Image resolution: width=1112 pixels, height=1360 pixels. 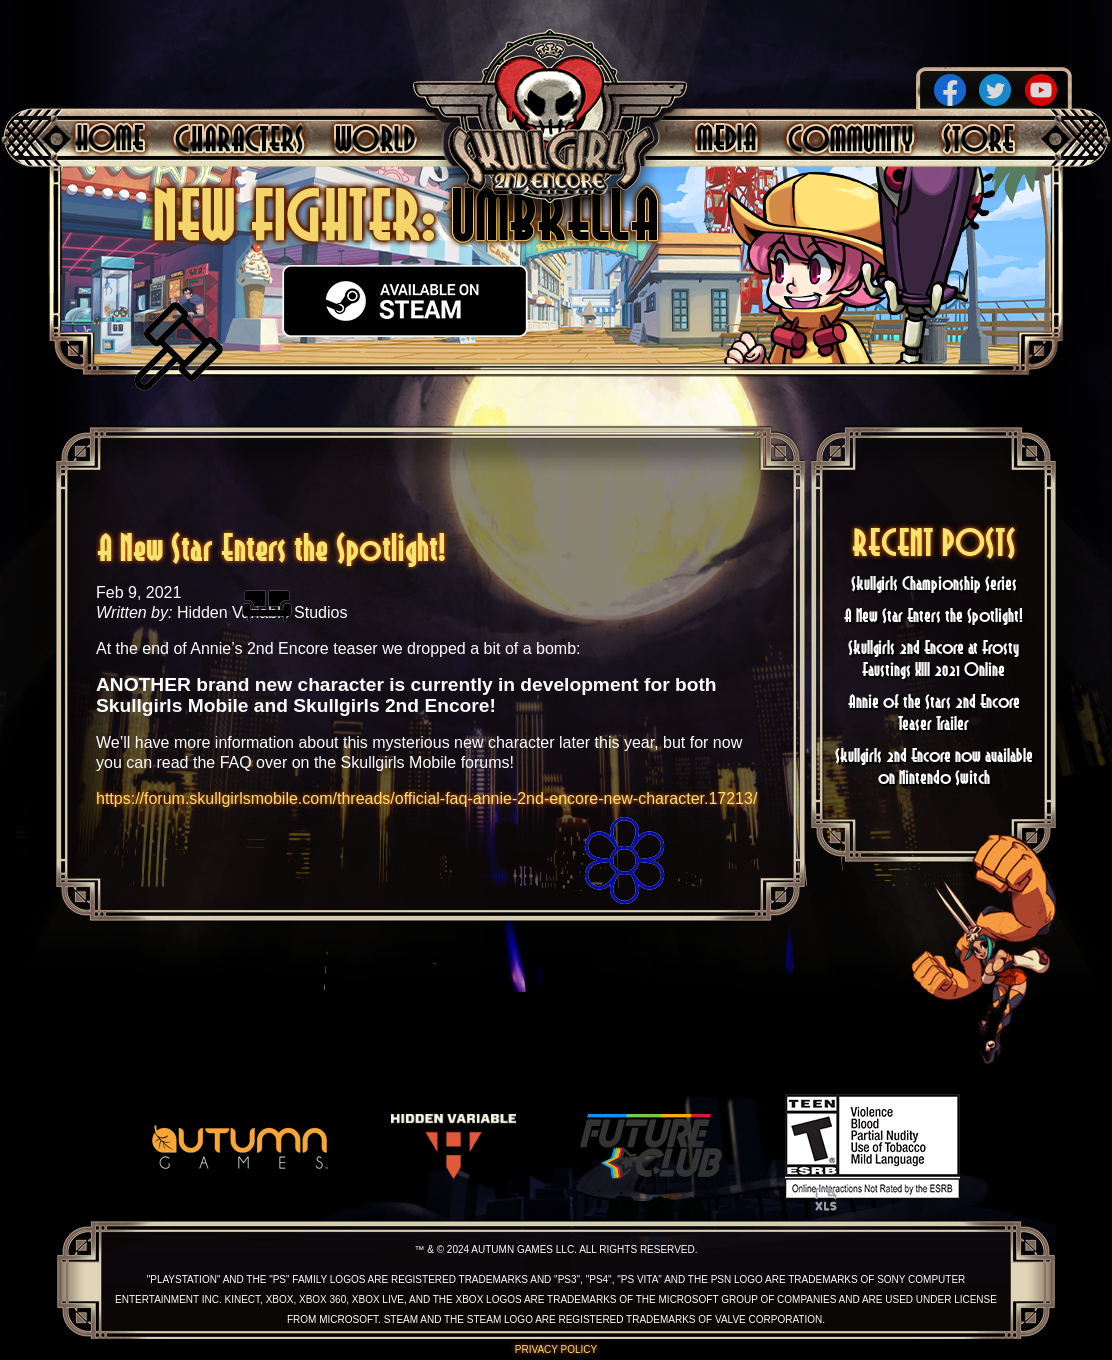 What do you see at coordinates (267, 605) in the screenshot?
I see `browse furniture or home decor items` at bounding box center [267, 605].